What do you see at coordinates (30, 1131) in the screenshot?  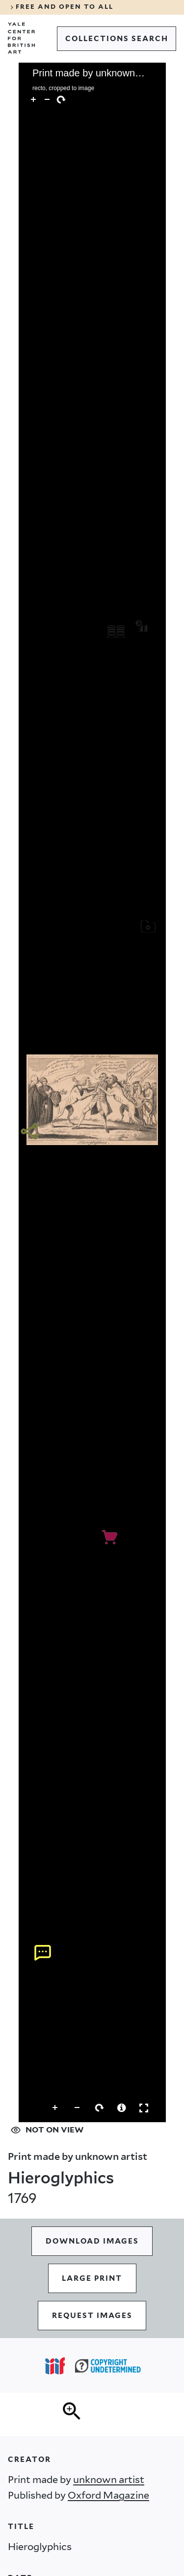 I see `share this content with others` at bounding box center [30, 1131].